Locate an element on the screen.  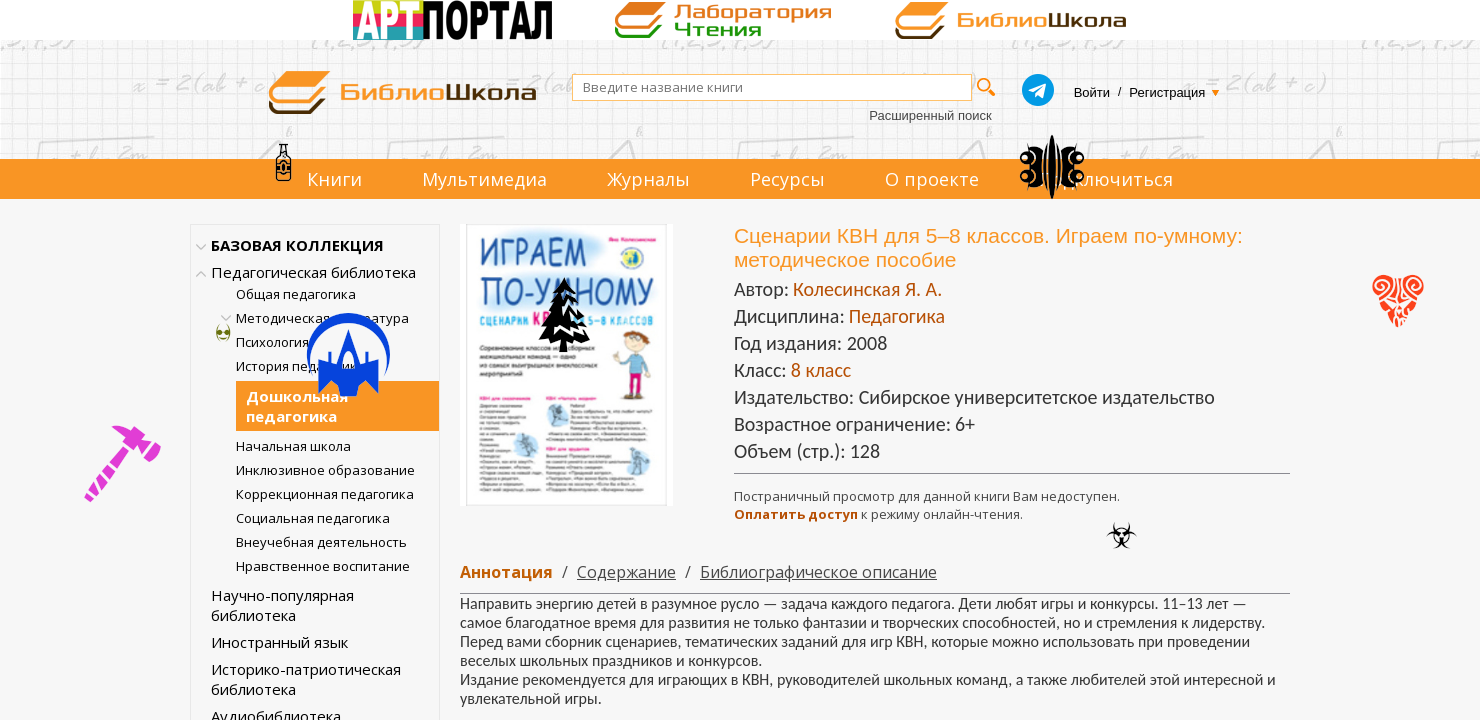
access building or construction tools is located at coordinates (122, 463).